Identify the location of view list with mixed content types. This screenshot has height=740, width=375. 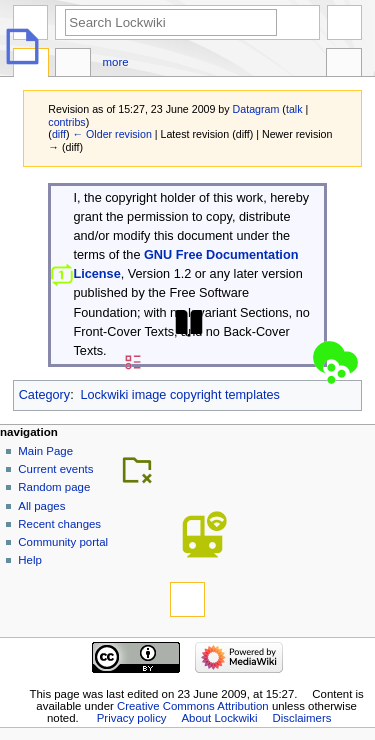
(133, 362).